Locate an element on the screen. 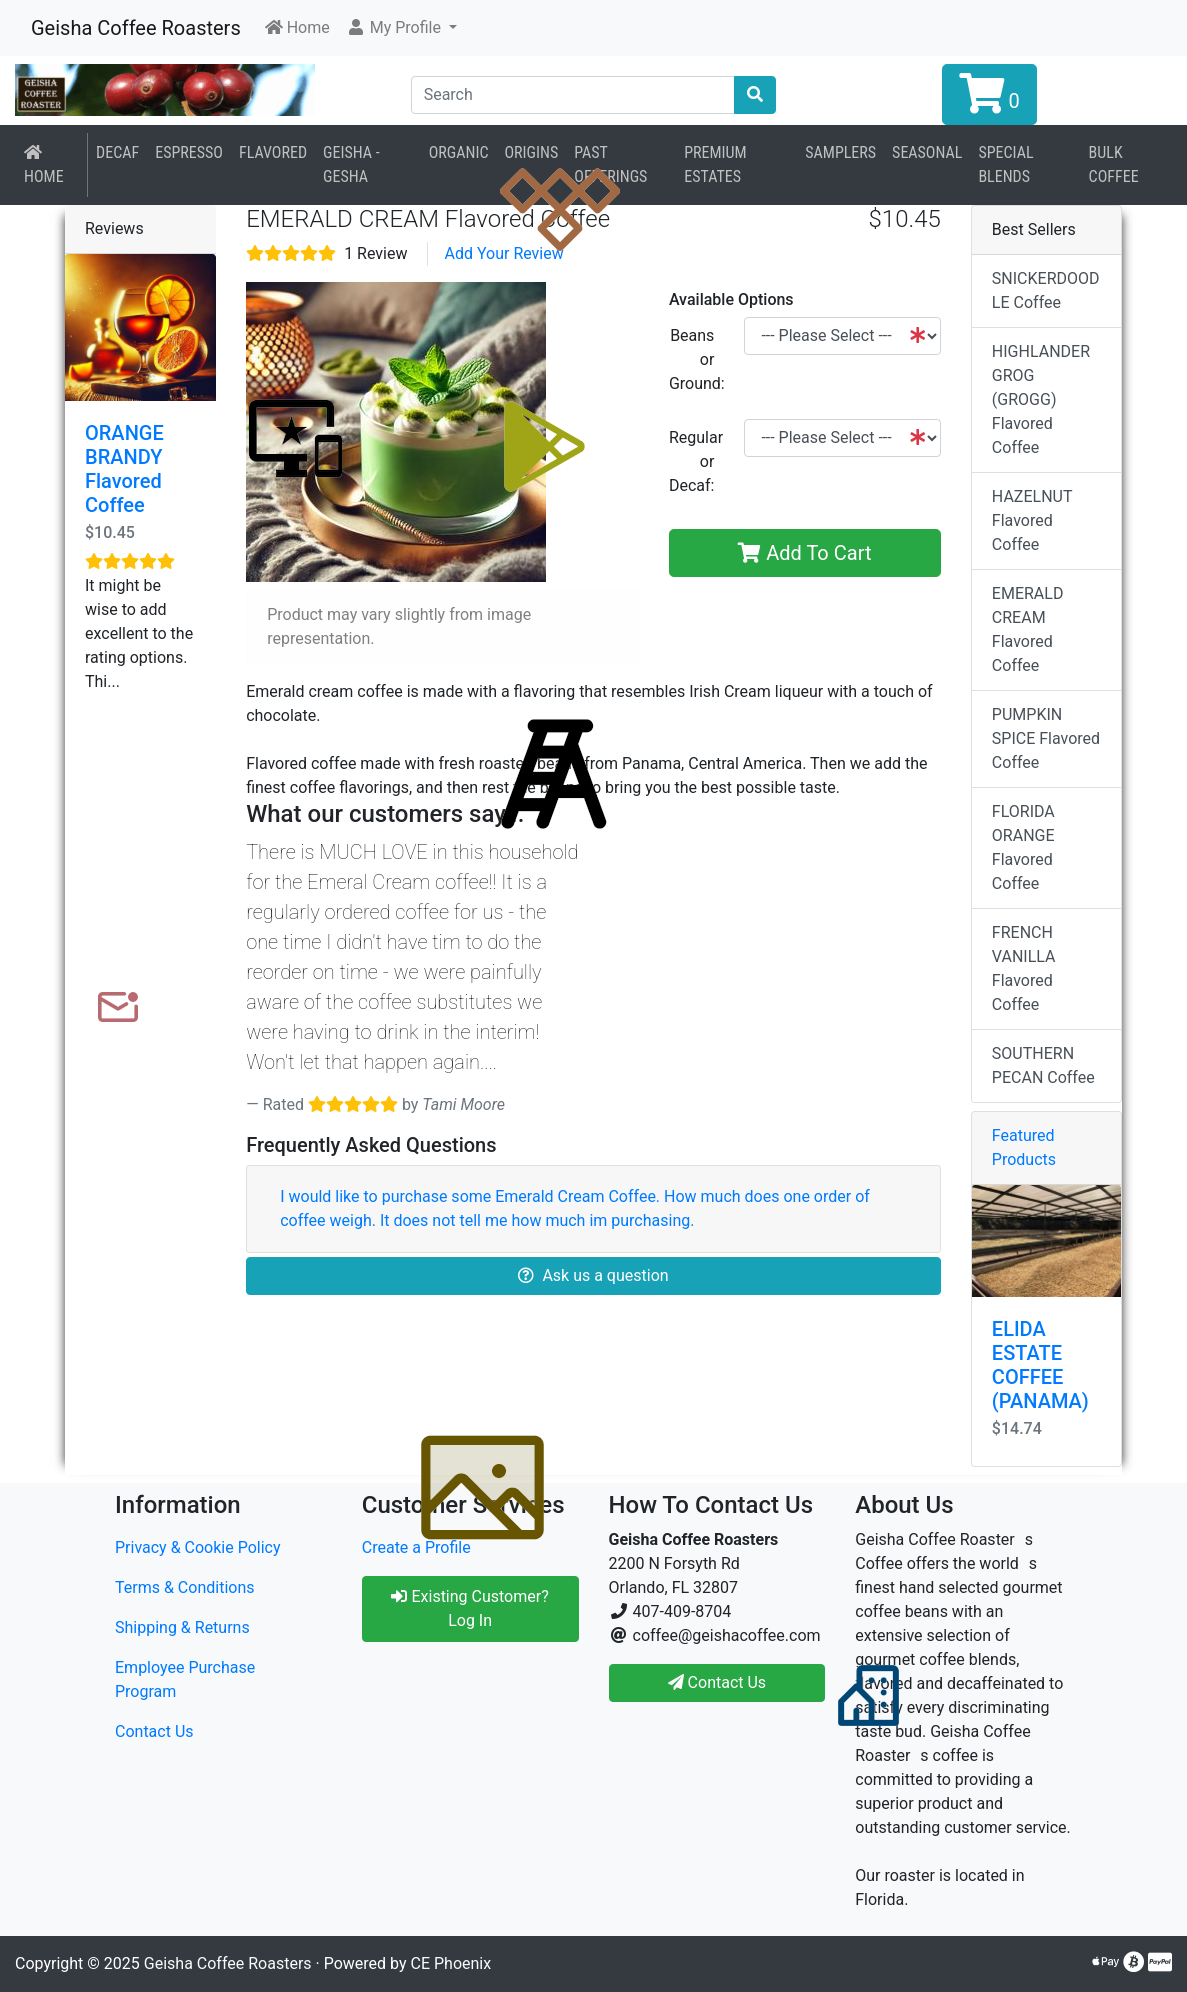 This screenshot has width=1187, height=1992. indicates unread messages or notifications is located at coordinates (118, 1007).